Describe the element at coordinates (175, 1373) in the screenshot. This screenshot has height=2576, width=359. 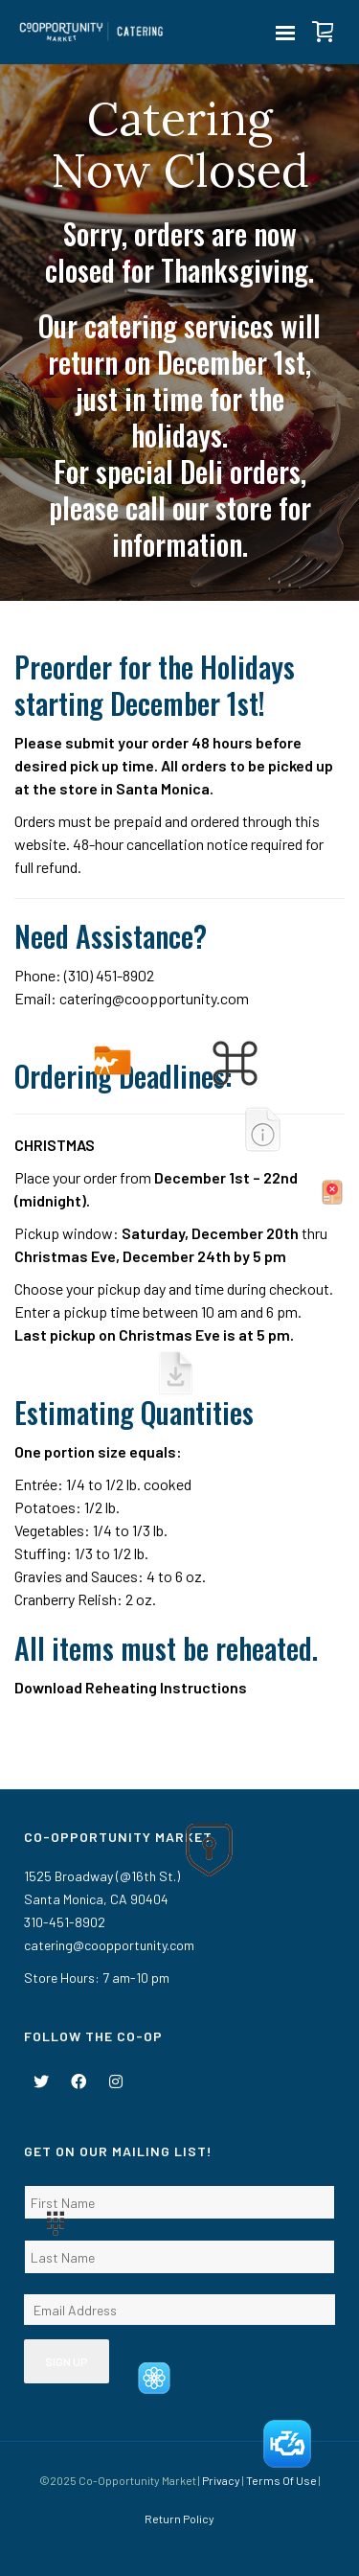
I see `download or install a text-based configuration file` at that location.